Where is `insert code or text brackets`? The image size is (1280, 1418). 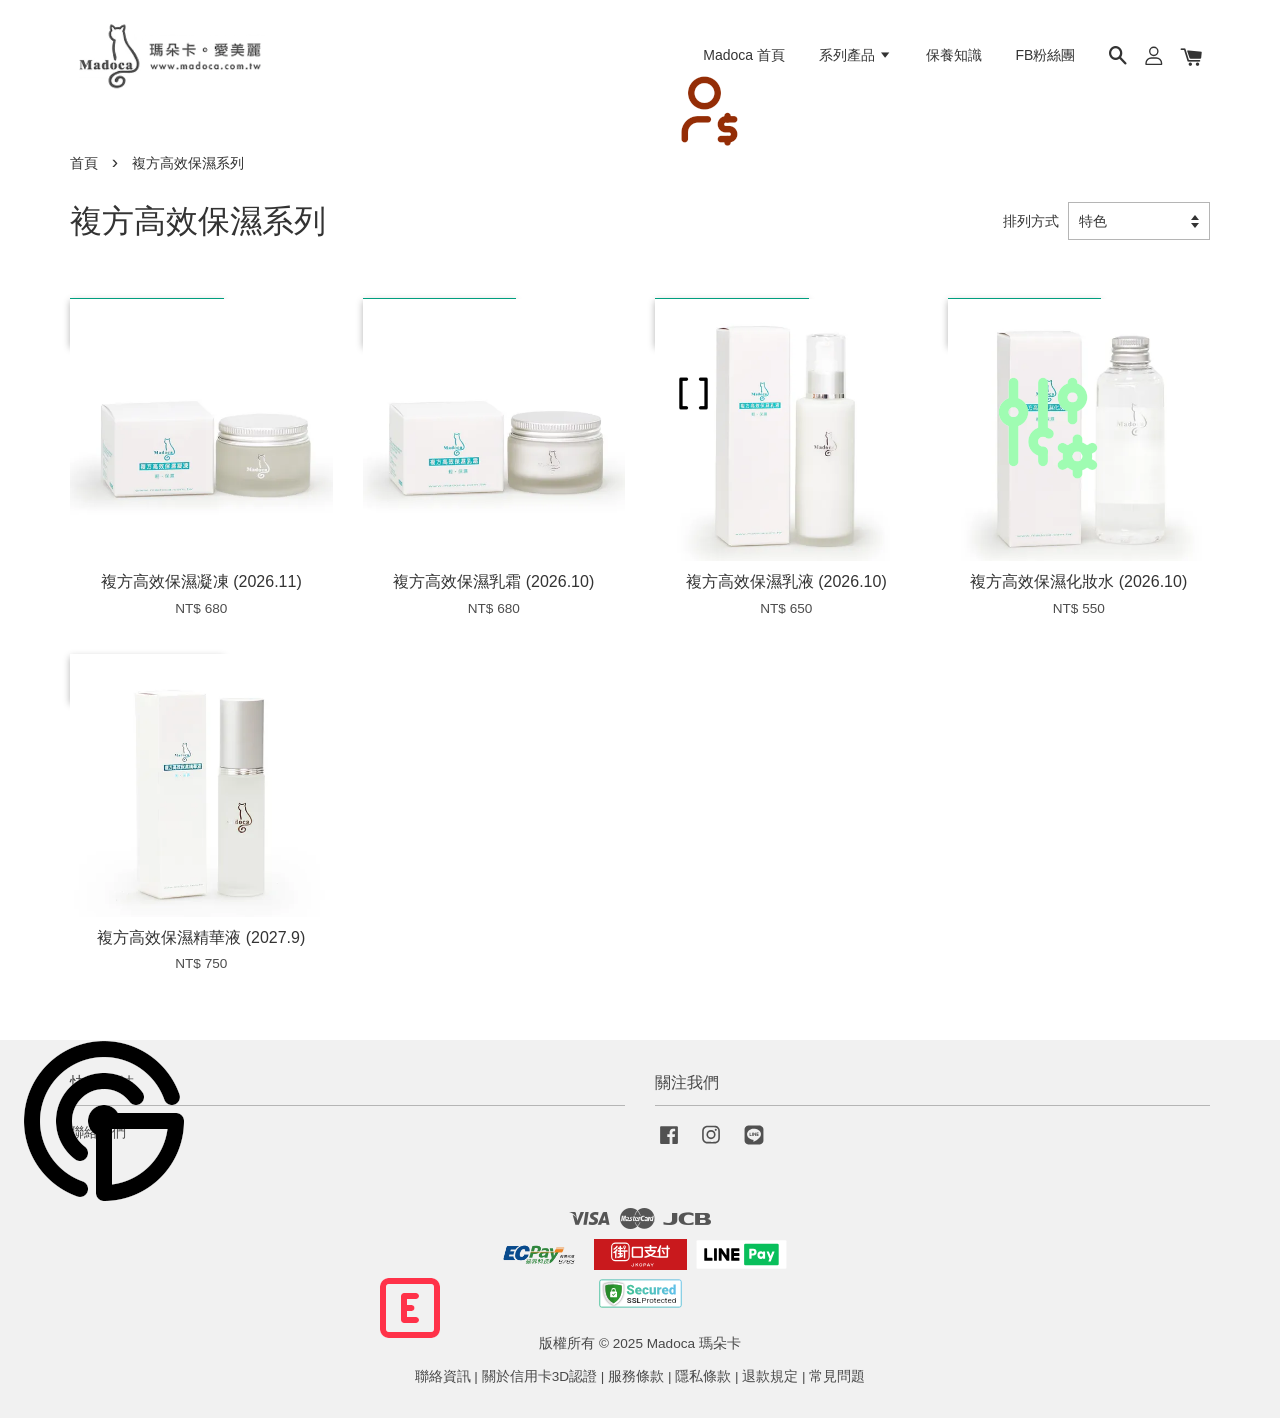
insert code or text brackets is located at coordinates (693, 393).